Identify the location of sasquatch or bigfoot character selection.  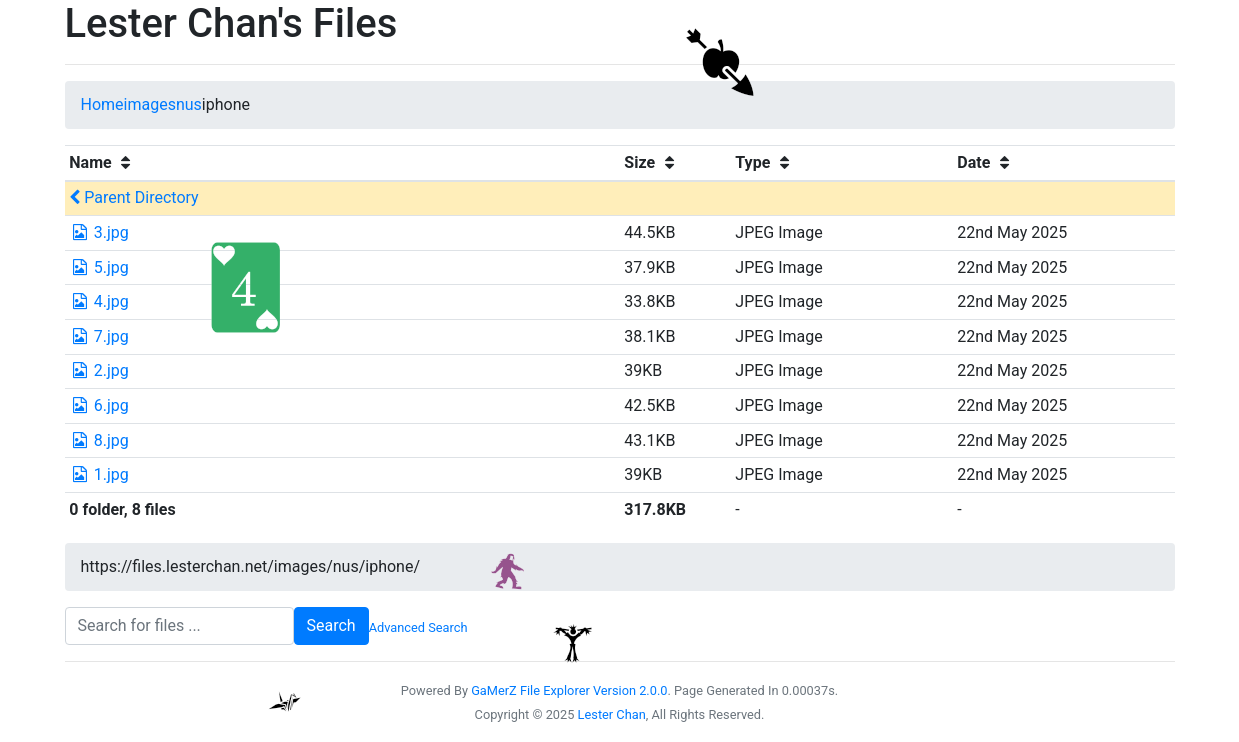
(507, 571).